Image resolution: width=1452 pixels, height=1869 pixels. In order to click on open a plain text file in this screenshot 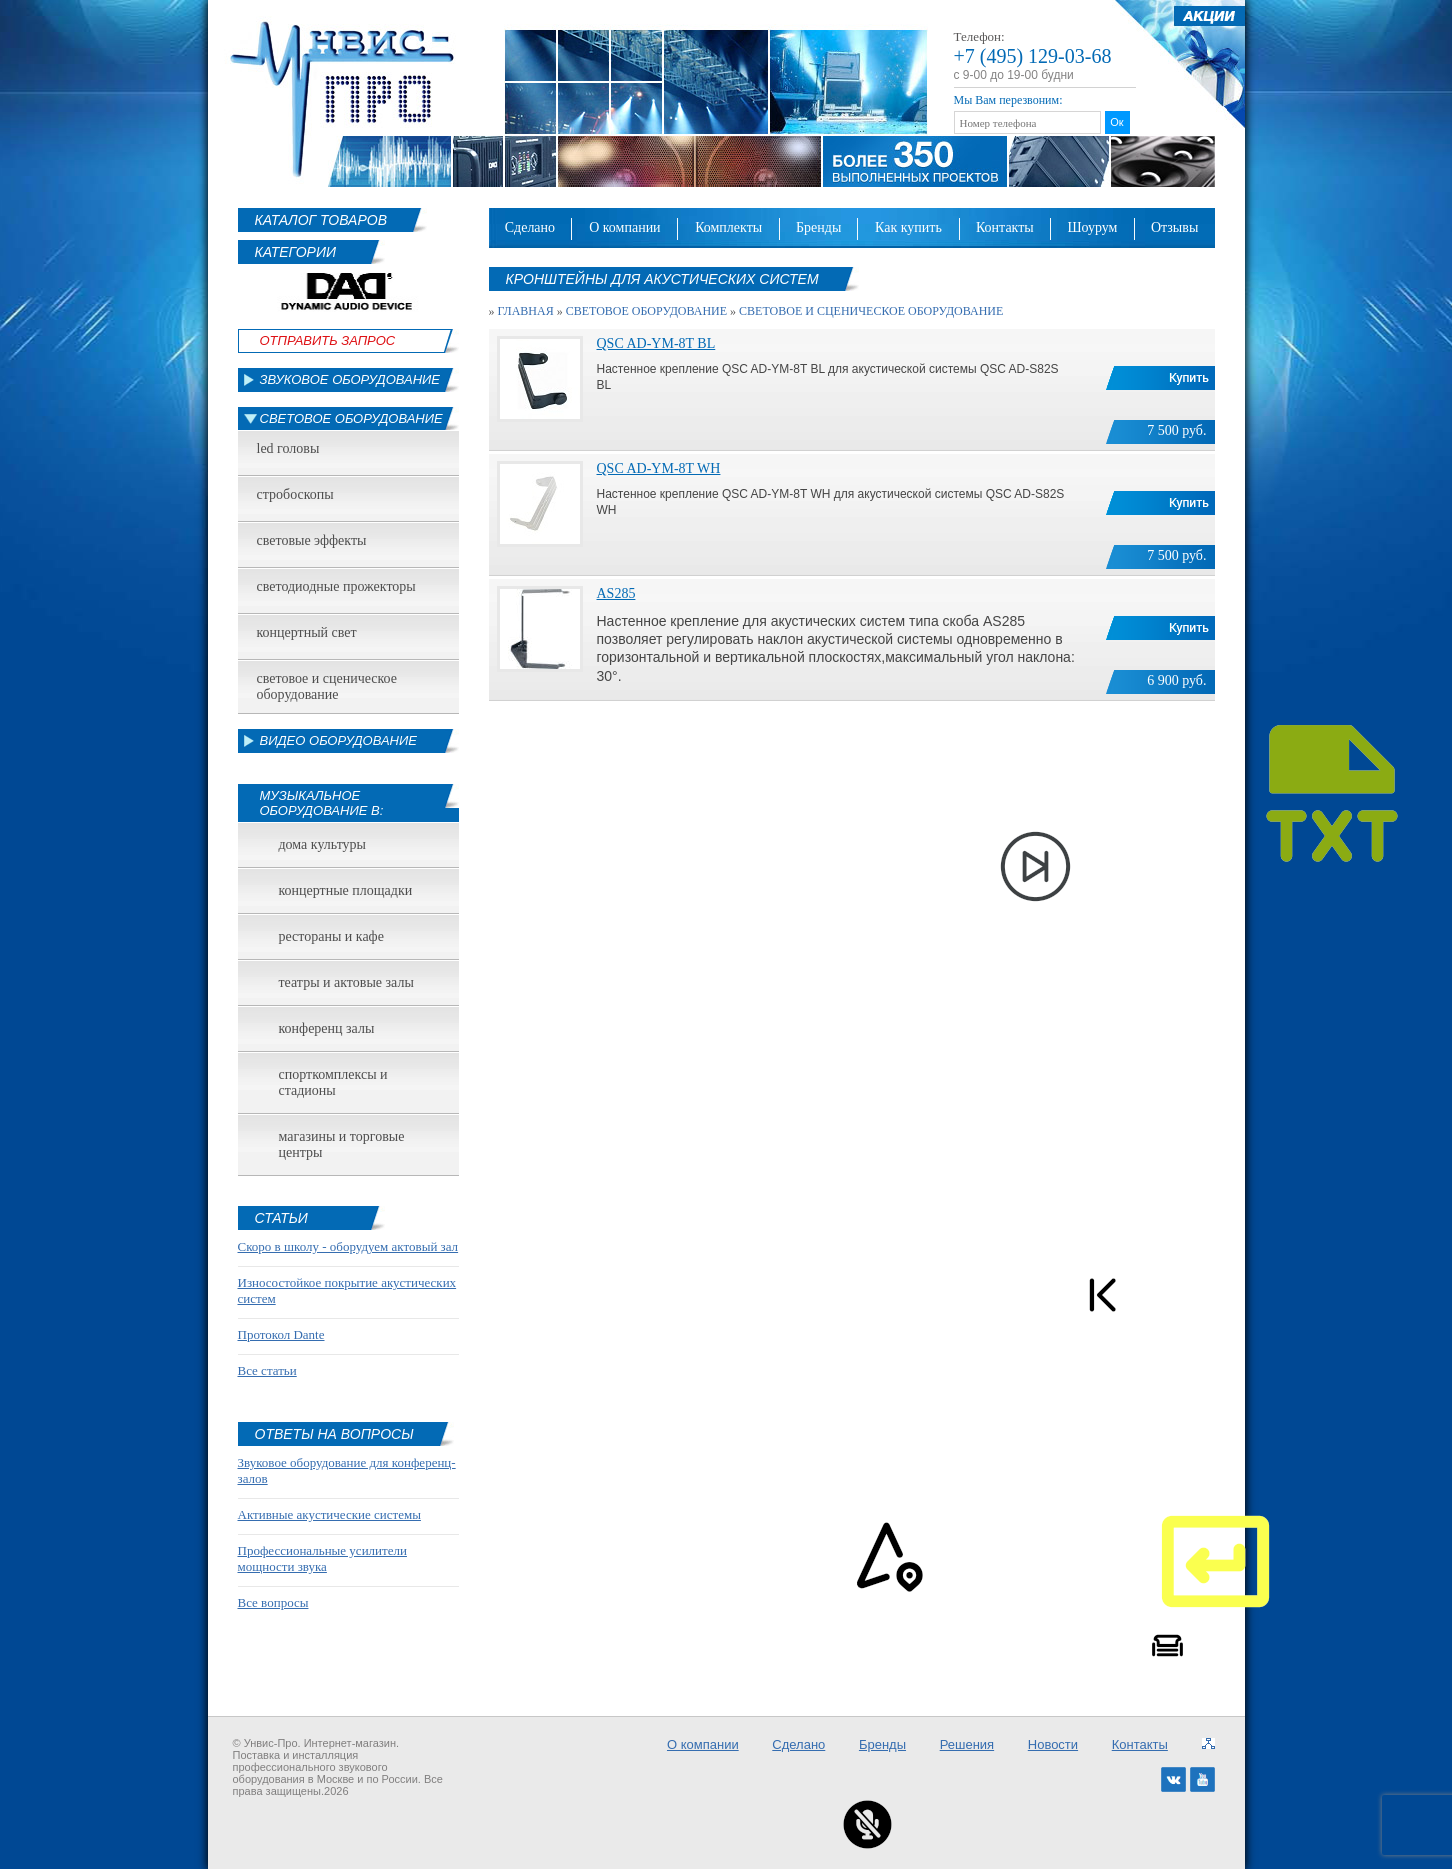, I will do `click(1332, 799)`.